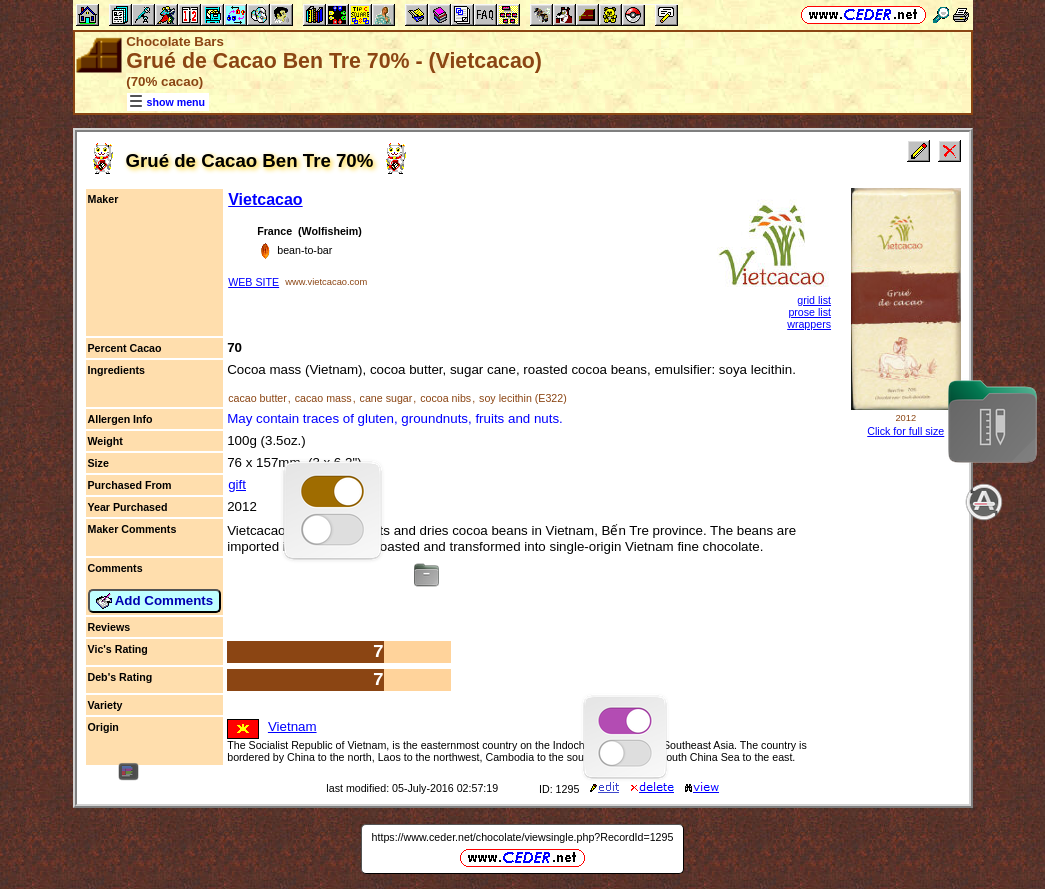 This screenshot has width=1045, height=889. I want to click on access your templates folder, so click(992, 421).